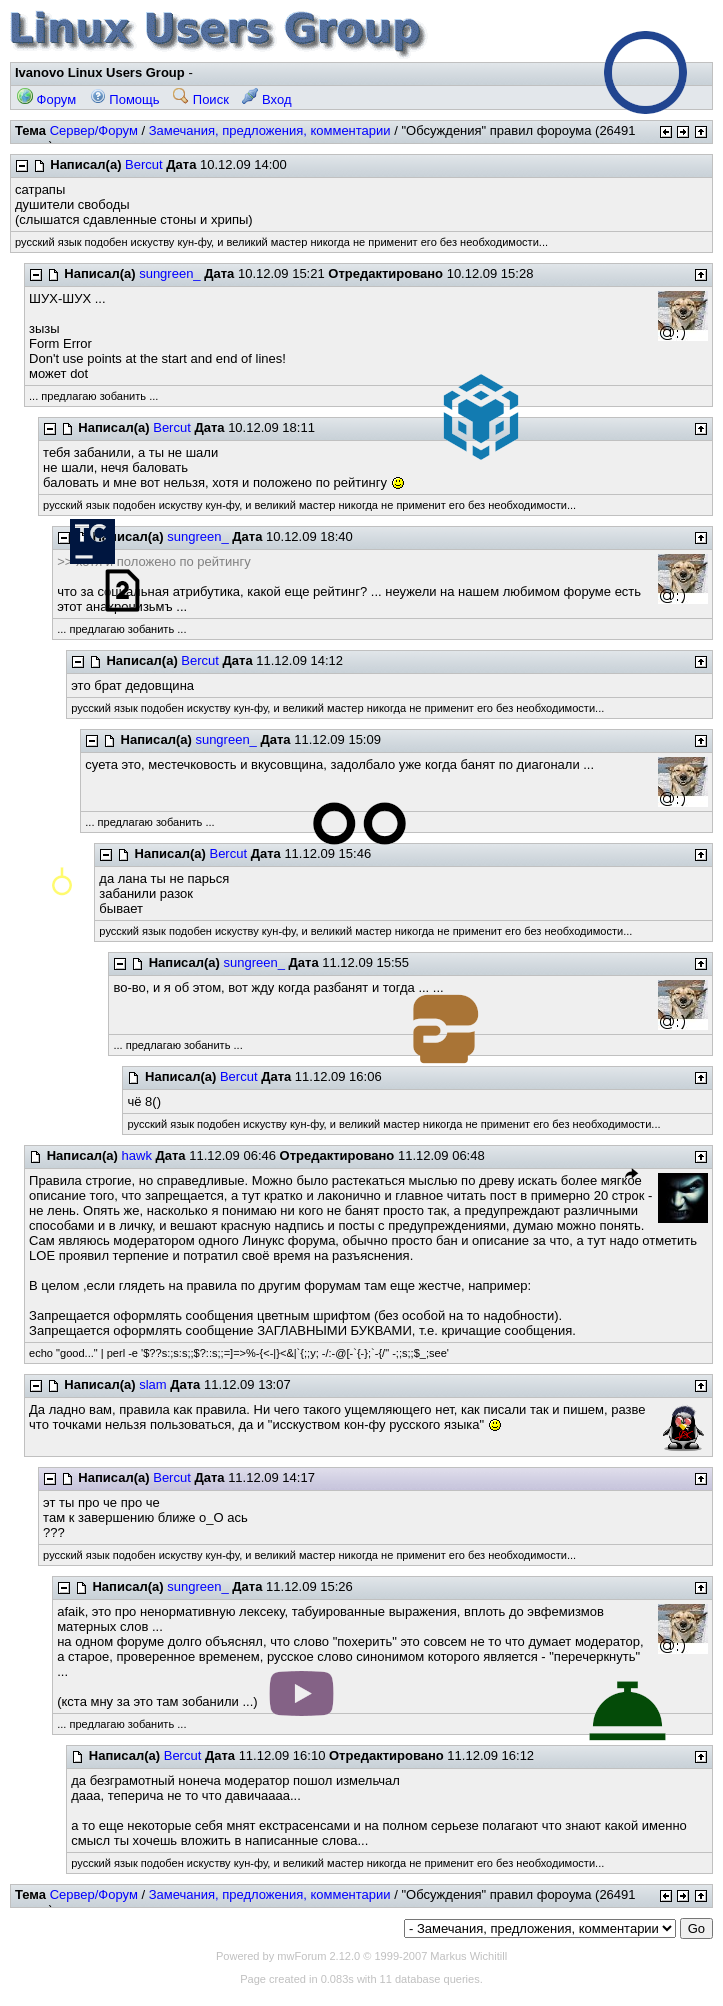  I want to click on select genderless or non-binary gender option, so click(62, 882).